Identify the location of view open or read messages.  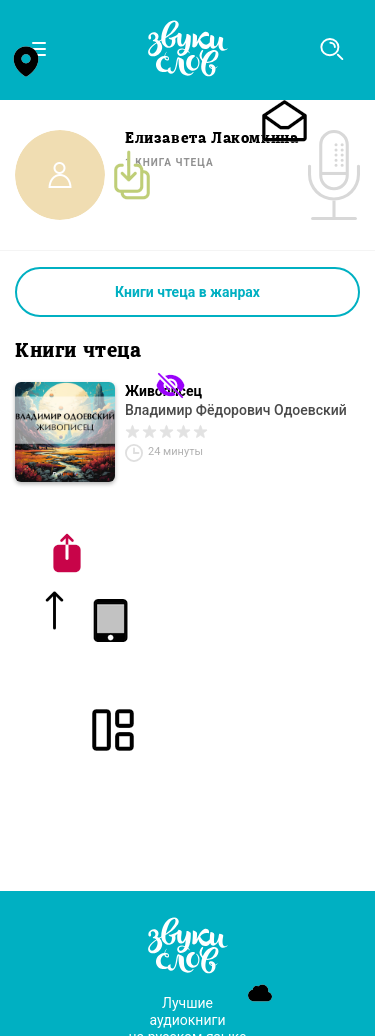
(284, 122).